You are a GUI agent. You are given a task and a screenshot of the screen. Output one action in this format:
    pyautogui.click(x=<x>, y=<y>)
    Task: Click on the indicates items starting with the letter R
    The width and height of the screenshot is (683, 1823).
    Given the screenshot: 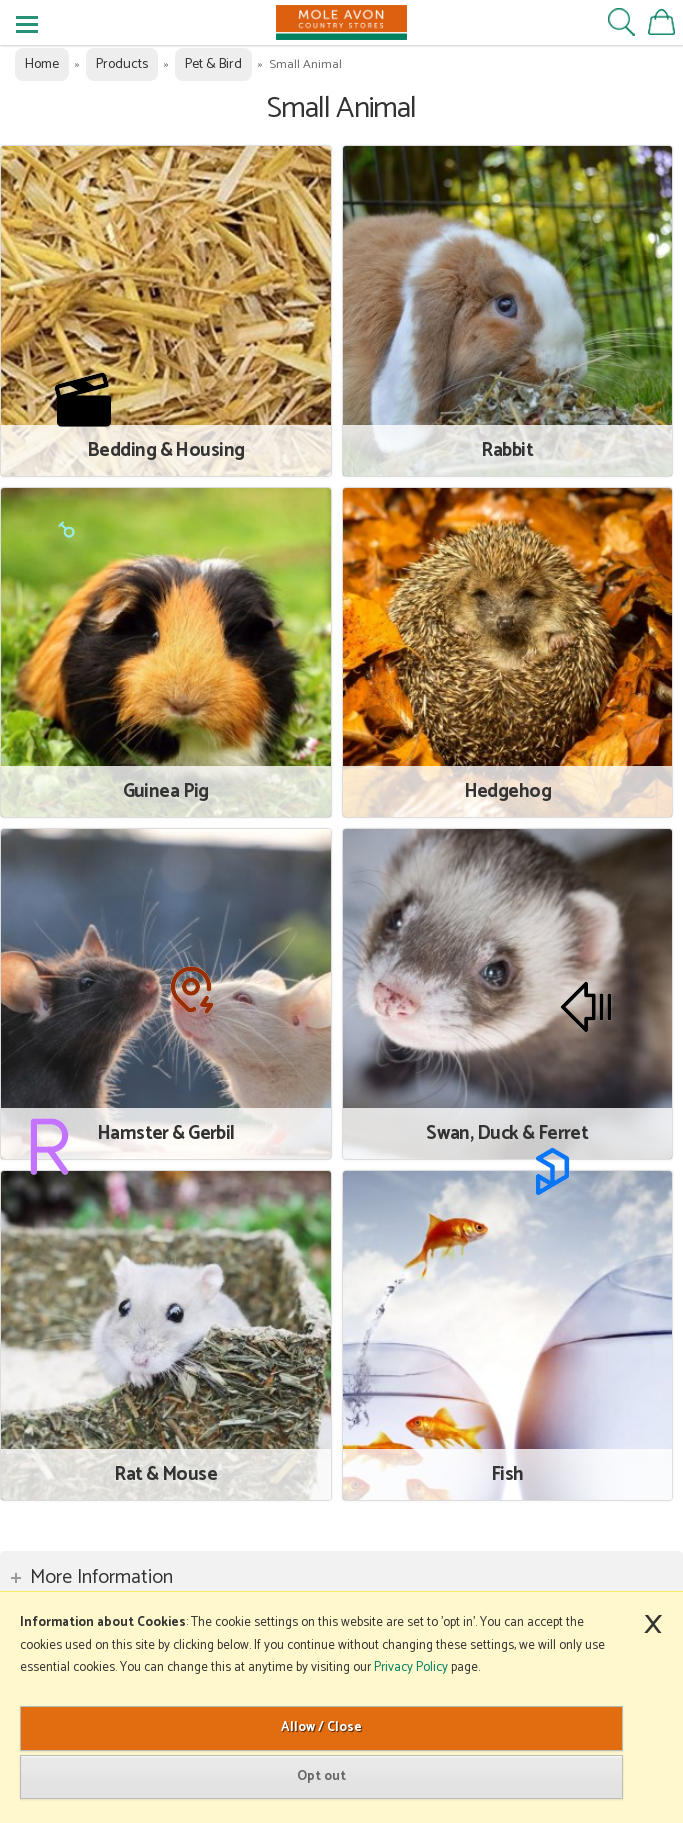 What is the action you would take?
    pyautogui.click(x=49, y=1146)
    